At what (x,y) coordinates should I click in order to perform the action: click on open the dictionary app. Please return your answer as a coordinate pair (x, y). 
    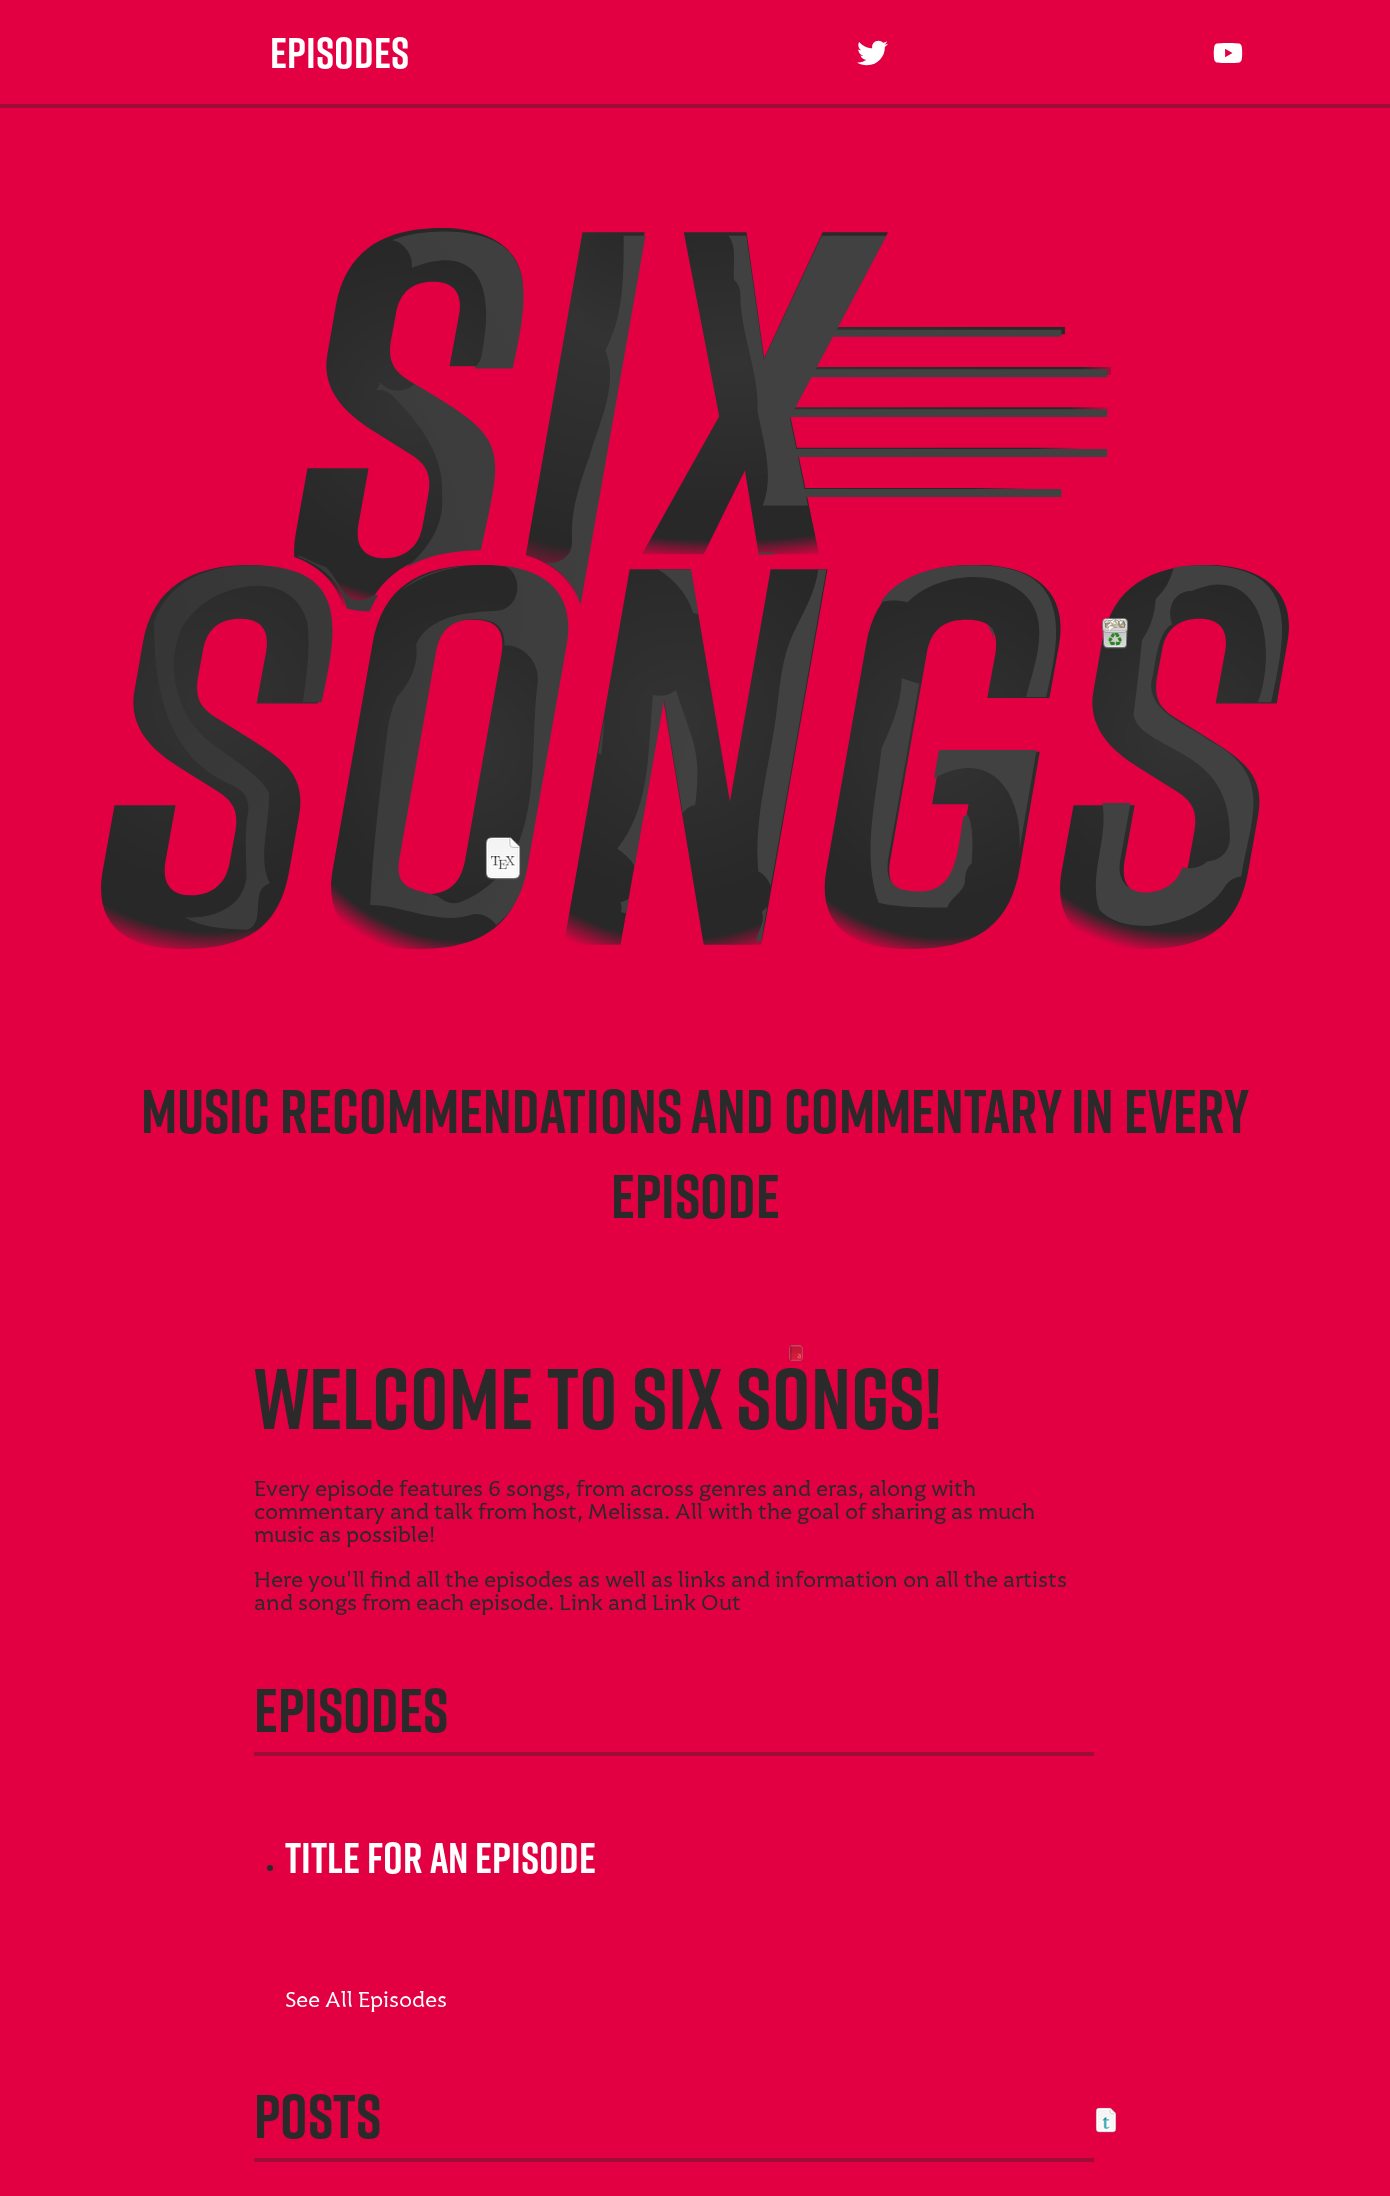
    Looking at the image, I should click on (796, 1353).